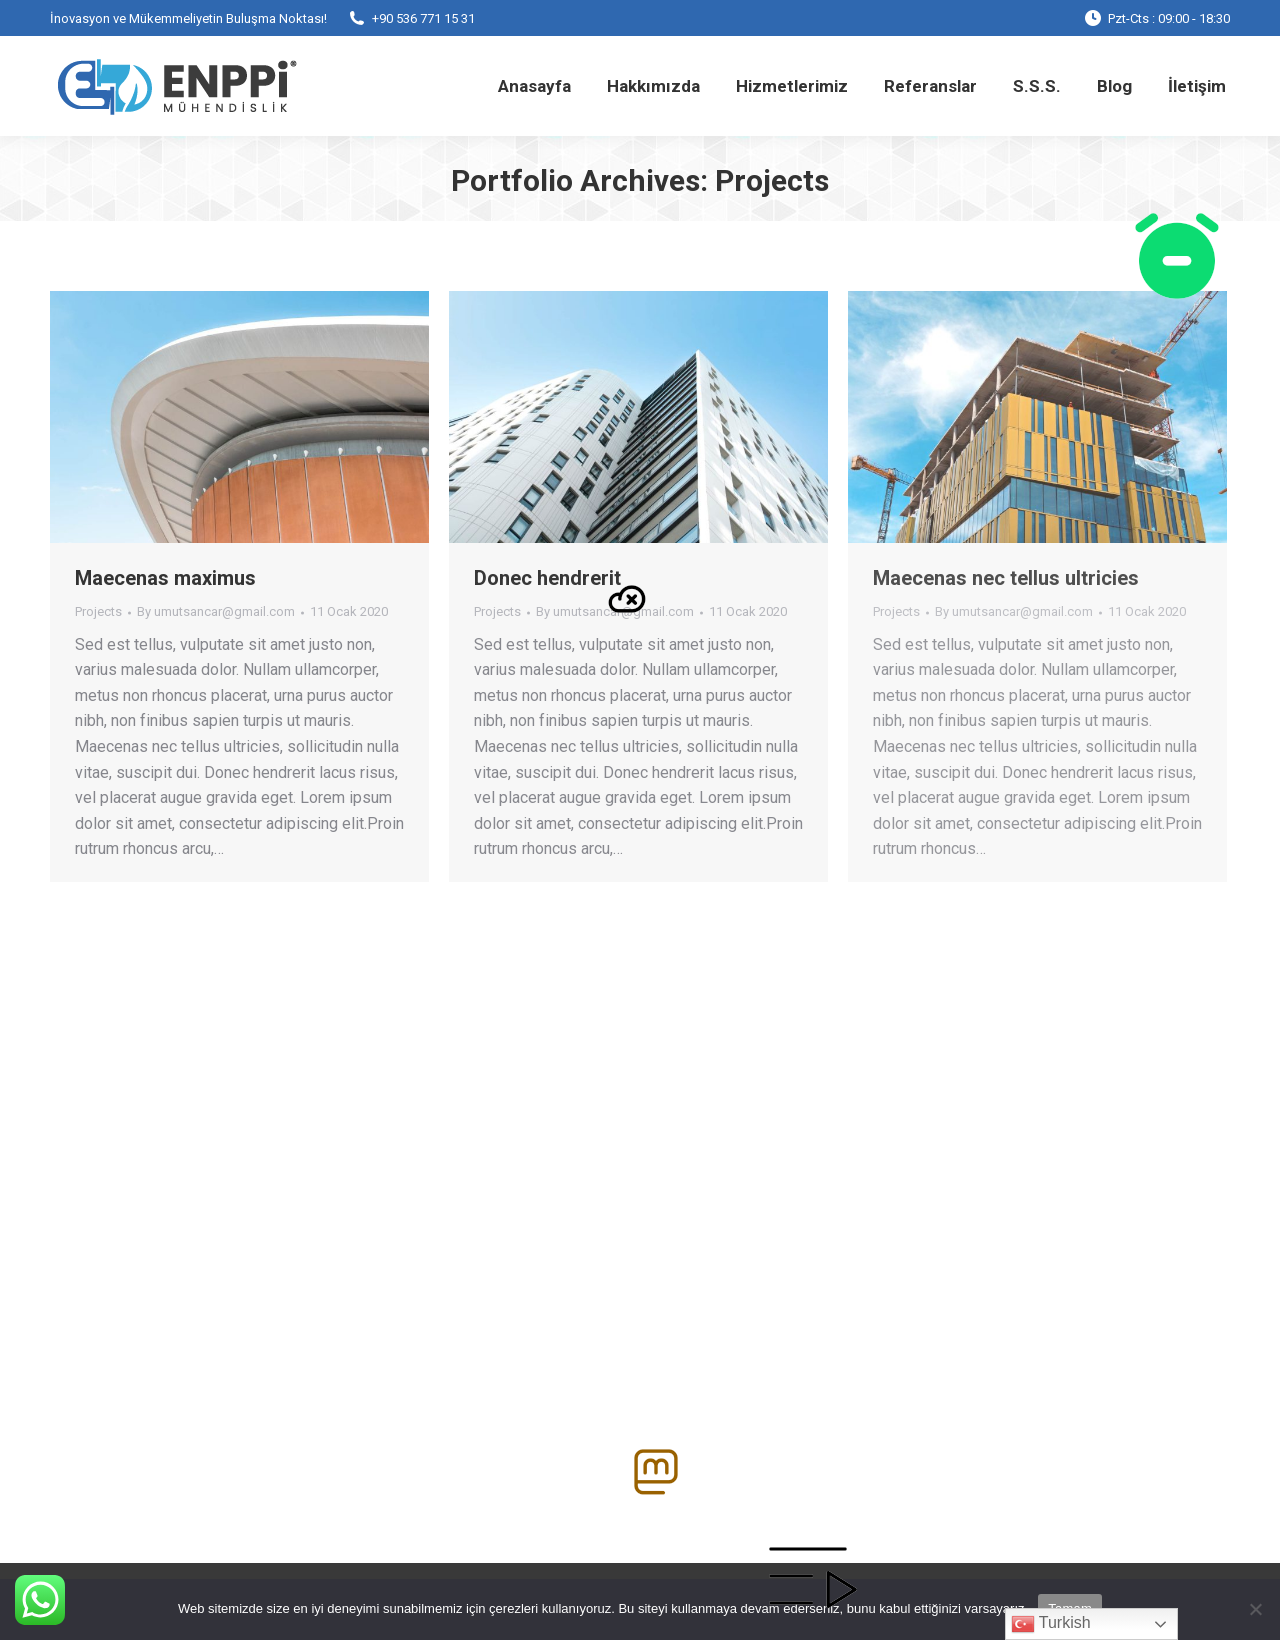 The height and width of the screenshot is (1640, 1280). What do you see at coordinates (808, 1576) in the screenshot?
I see `view playback queue` at bounding box center [808, 1576].